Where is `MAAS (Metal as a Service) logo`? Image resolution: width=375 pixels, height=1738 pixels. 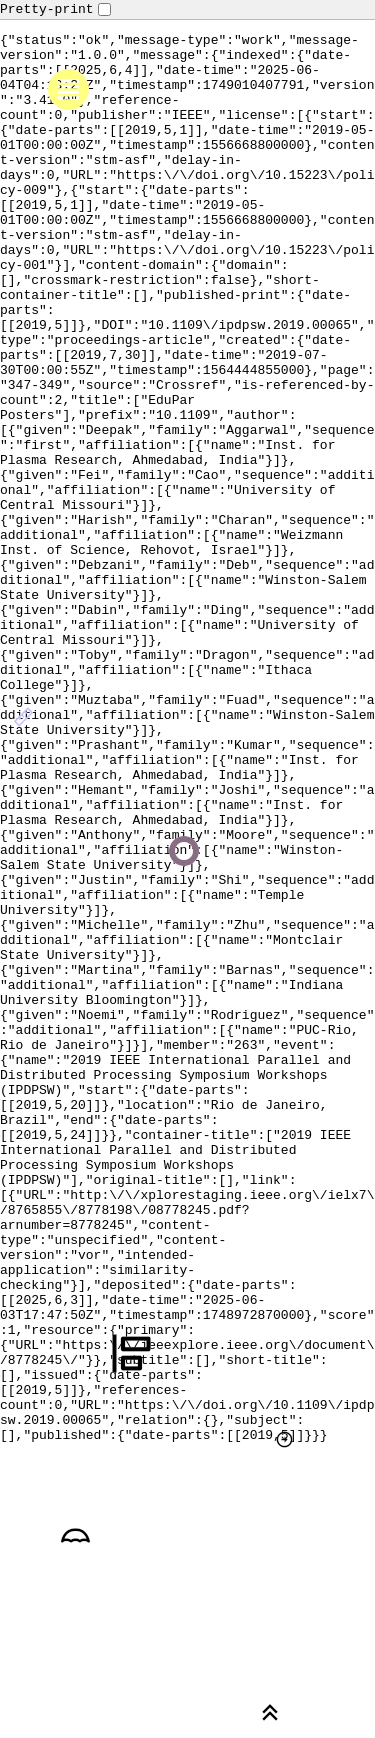 MAAS (Metal as a Service) logo is located at coordinates (68, 89).